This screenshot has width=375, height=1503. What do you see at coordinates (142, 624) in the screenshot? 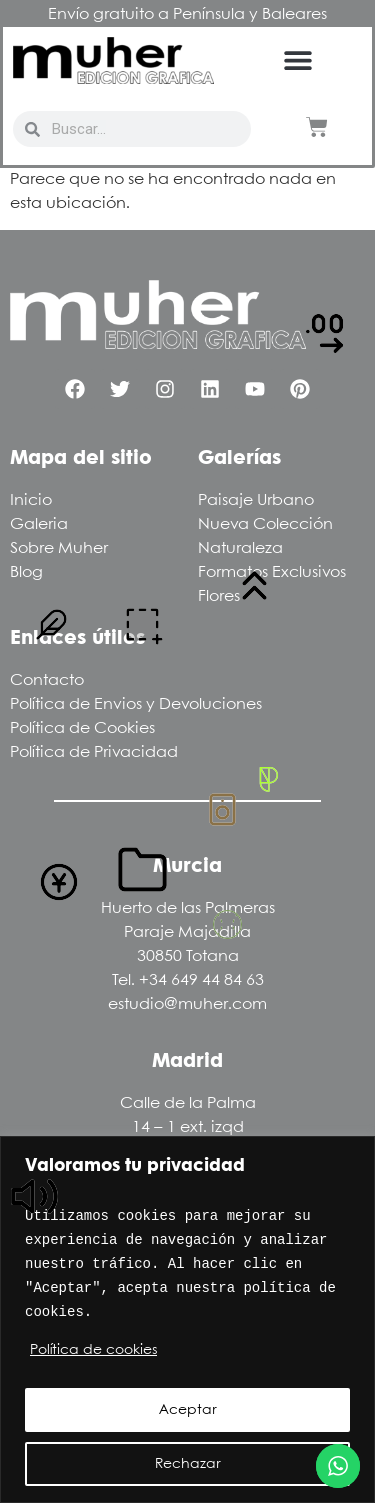
I see `add to current selection` at bounding box center [142, 624].